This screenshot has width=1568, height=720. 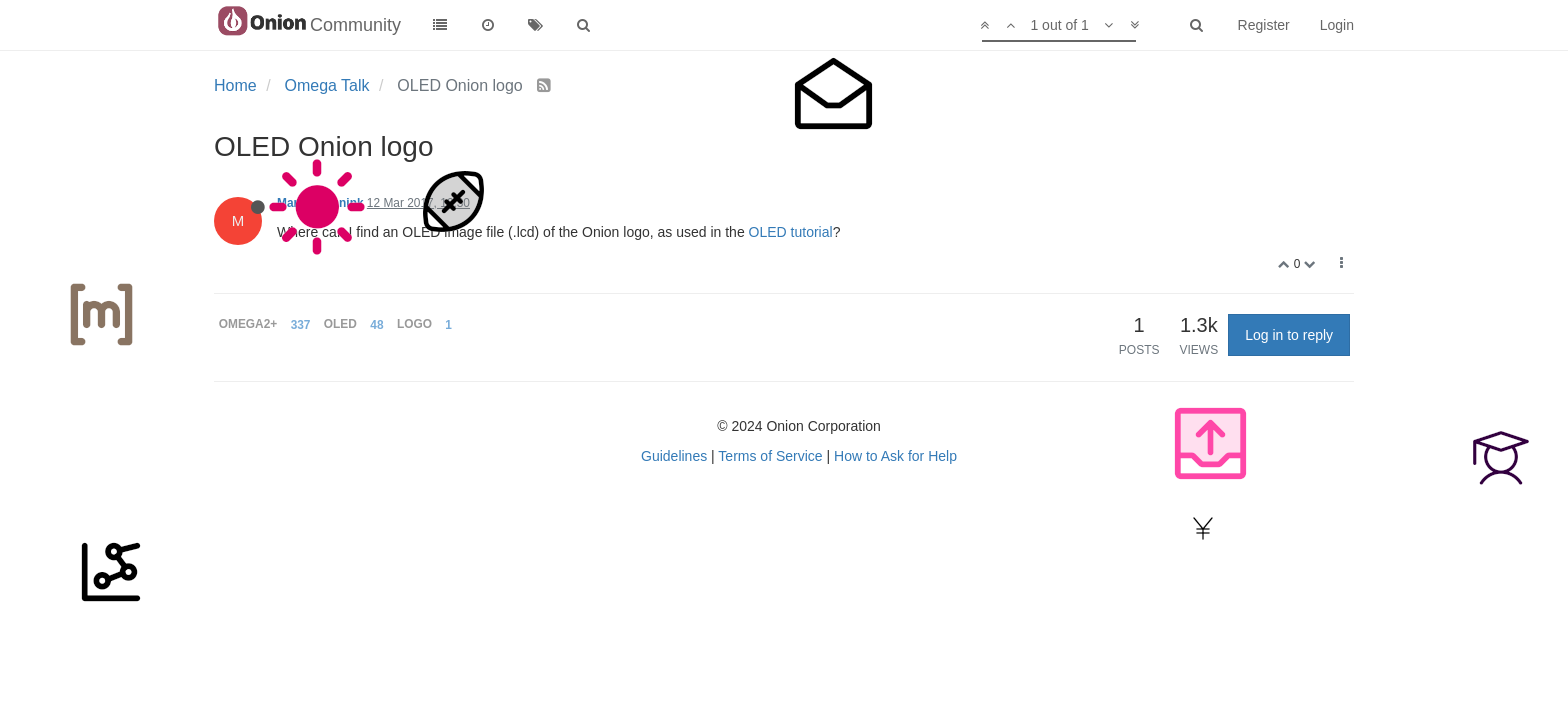 What do you see at coordinates (1501, 459) in the screenshot?
I see `view student profile or account` at bounding box center [1501, 459].